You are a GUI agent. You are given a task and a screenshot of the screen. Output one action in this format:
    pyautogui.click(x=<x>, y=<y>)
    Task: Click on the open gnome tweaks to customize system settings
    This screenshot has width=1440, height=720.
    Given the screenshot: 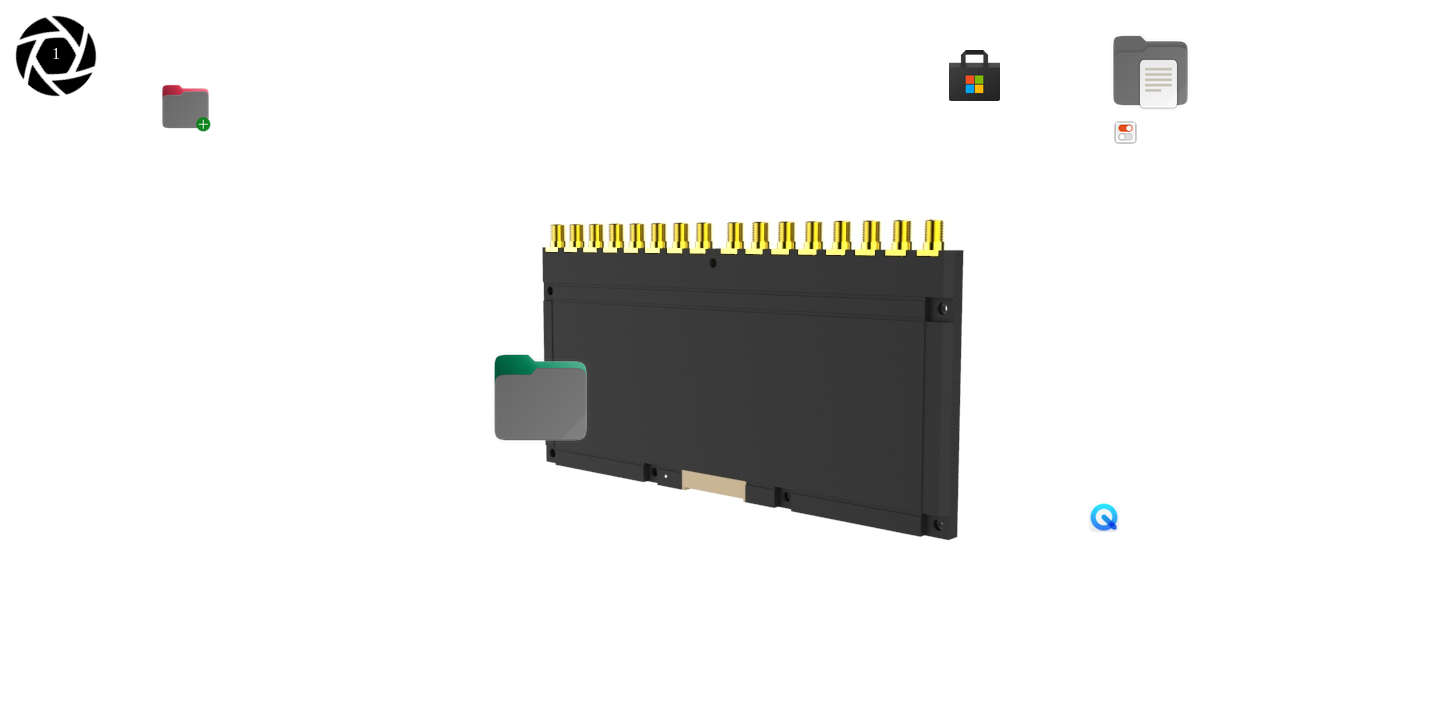 What is the action you would take?
    pyautogui.click(x=1125, y=132)
    